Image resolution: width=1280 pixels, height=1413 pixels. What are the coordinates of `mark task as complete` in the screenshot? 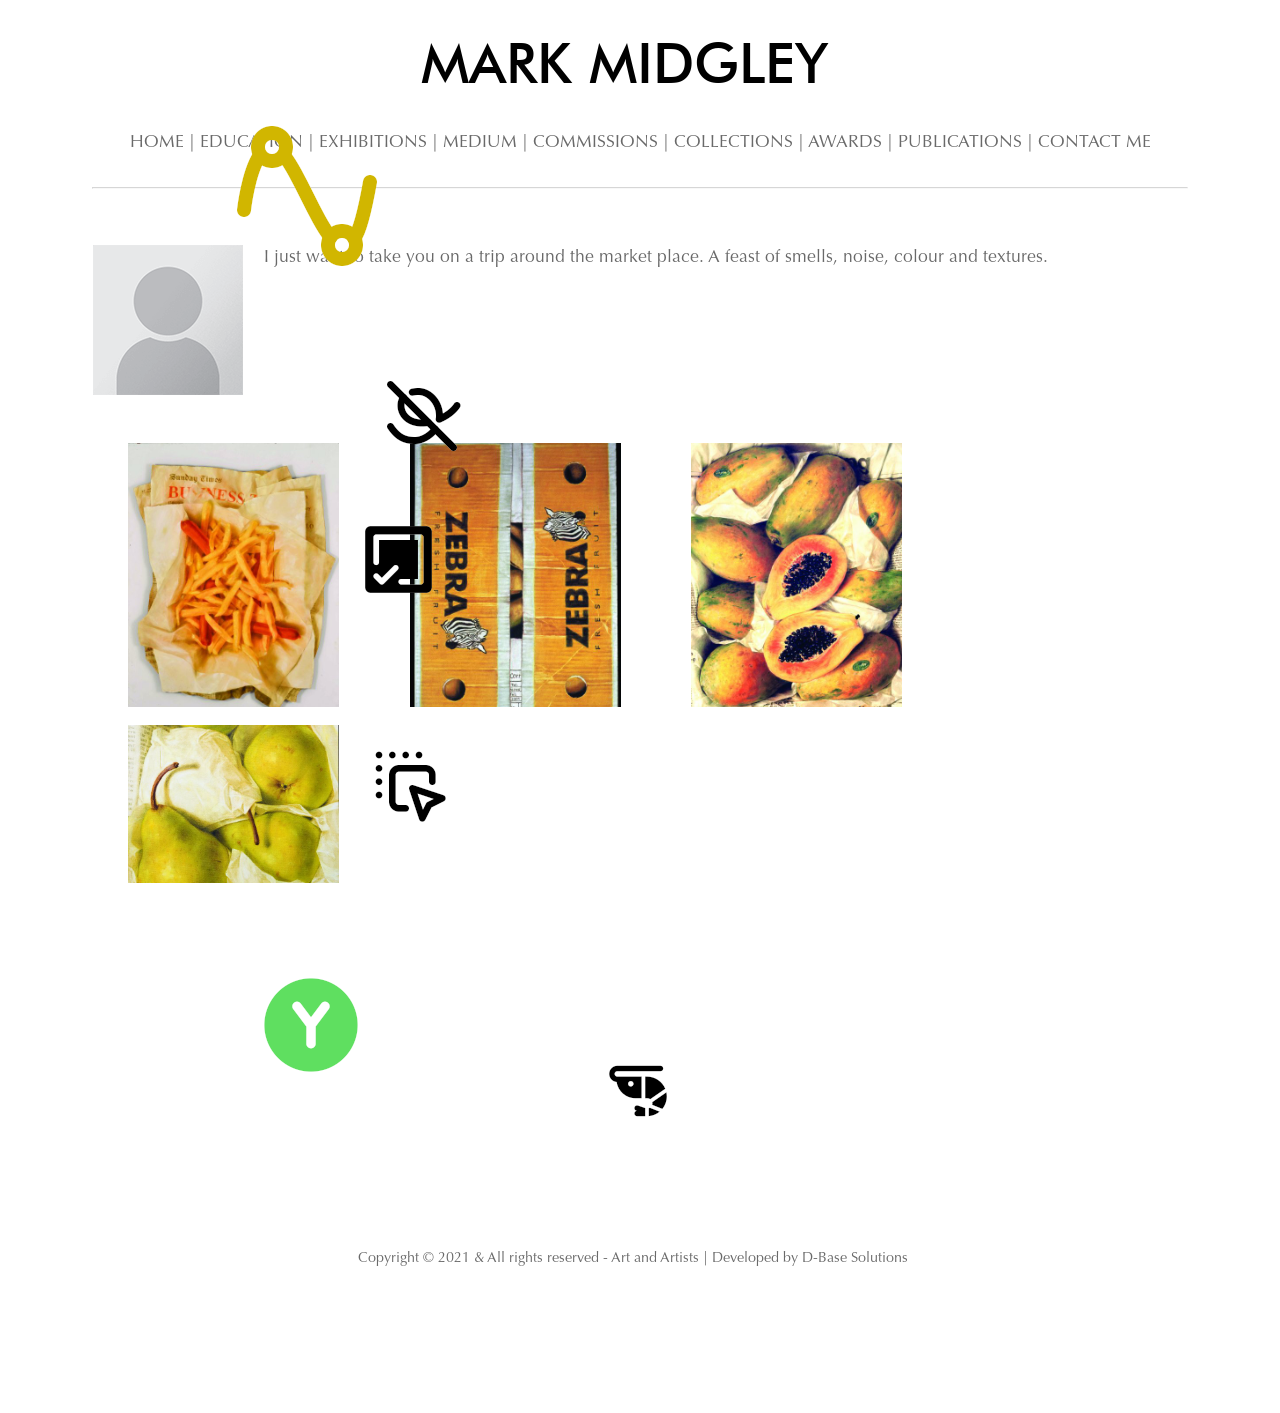 It's located at (398, 559).